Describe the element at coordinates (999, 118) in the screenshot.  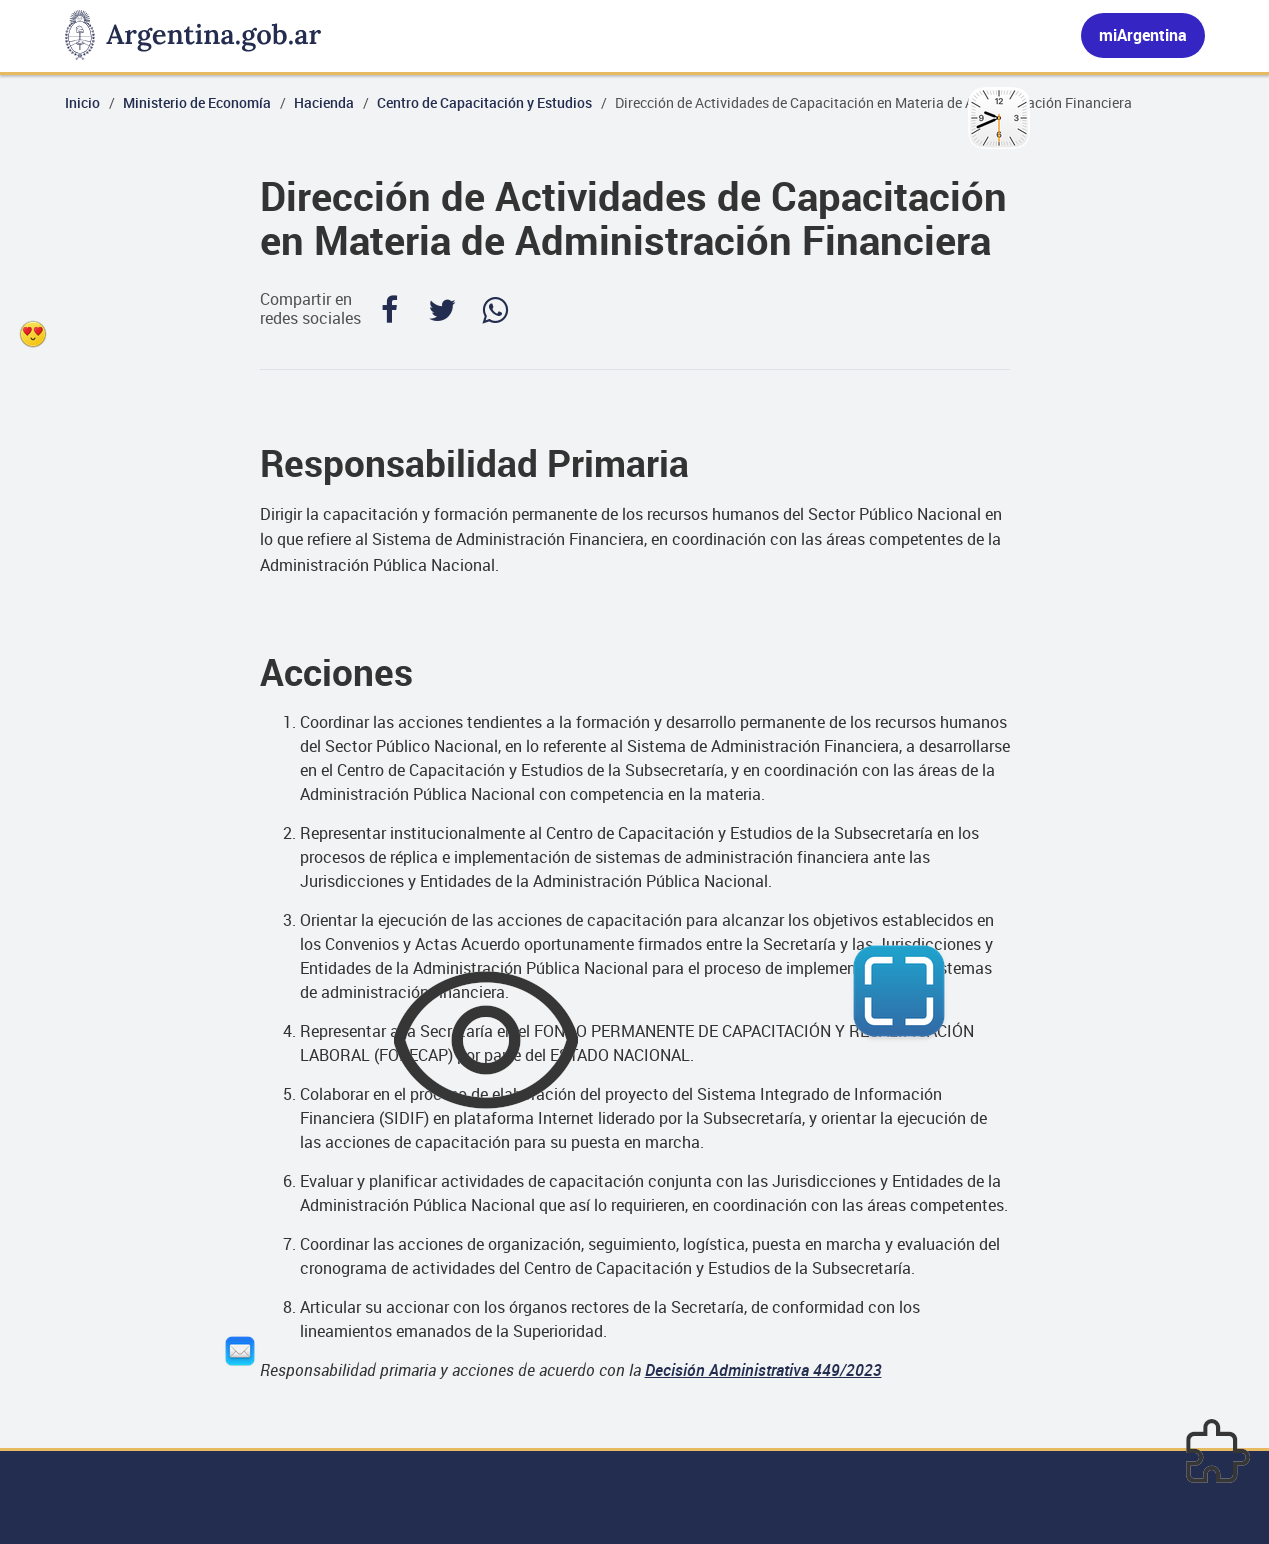
I see `open the clock app` at that location.